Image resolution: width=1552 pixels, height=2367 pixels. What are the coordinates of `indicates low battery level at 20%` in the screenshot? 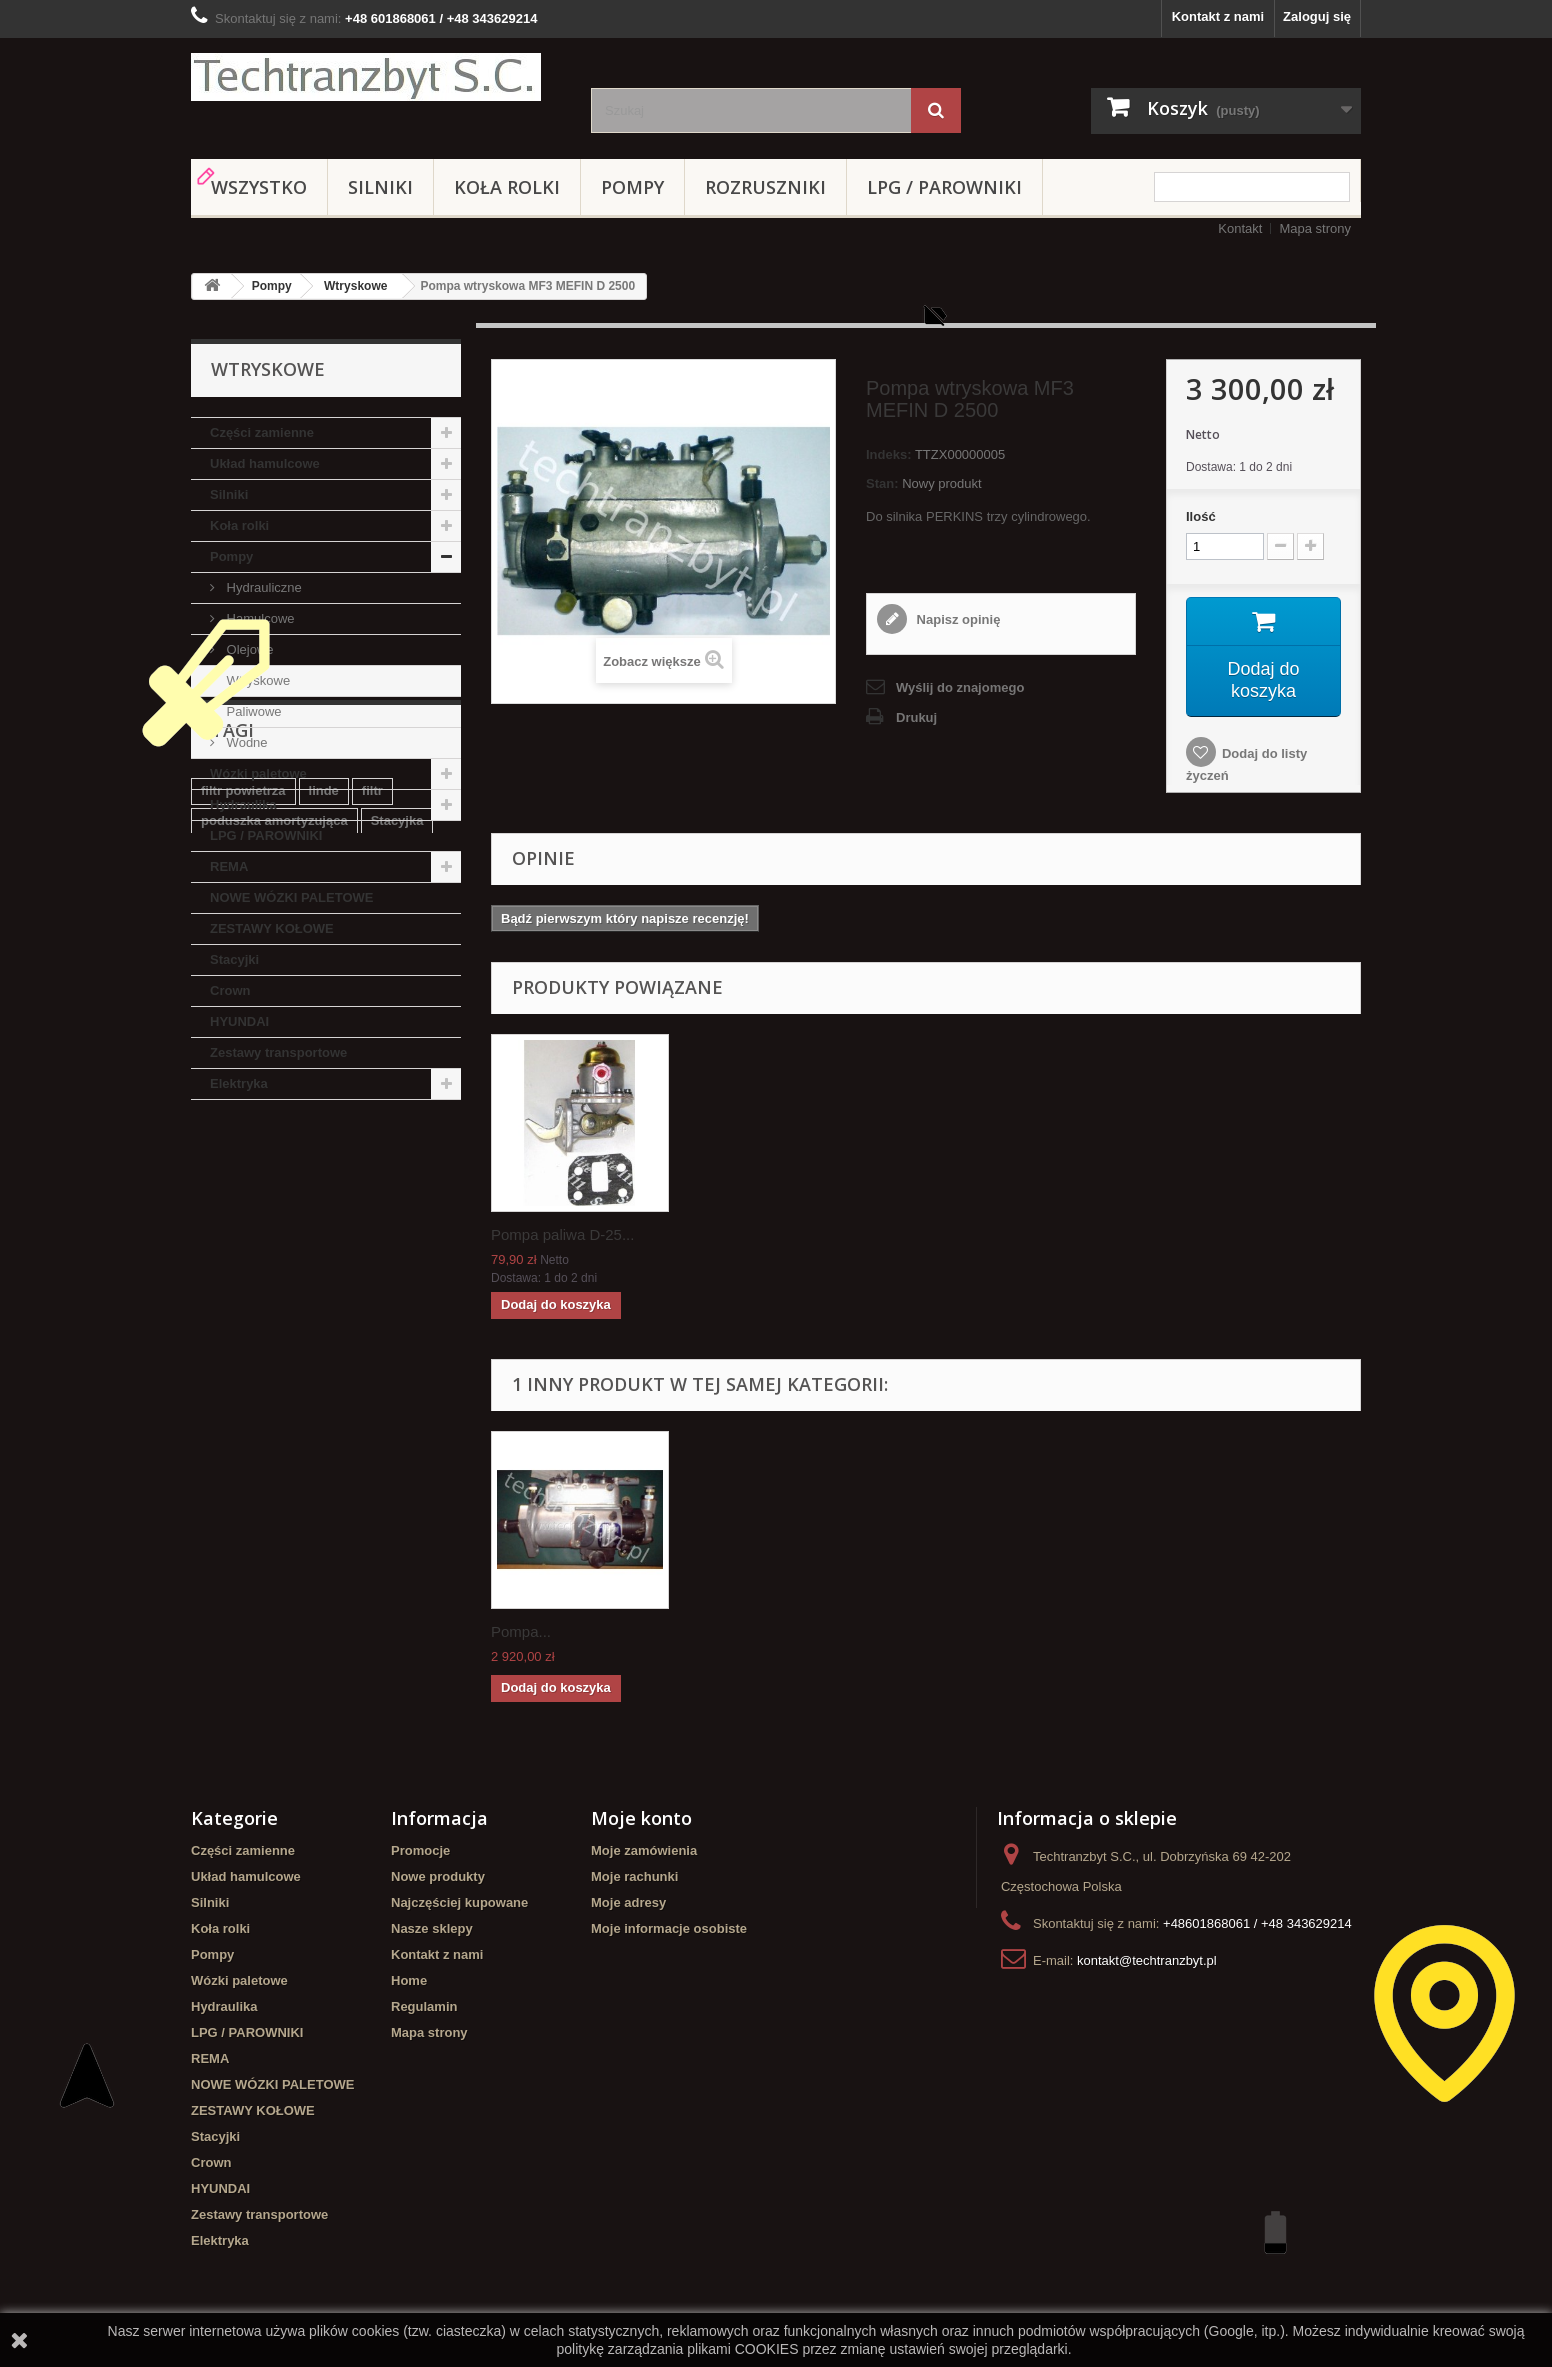 It's located at (1275, 2232).